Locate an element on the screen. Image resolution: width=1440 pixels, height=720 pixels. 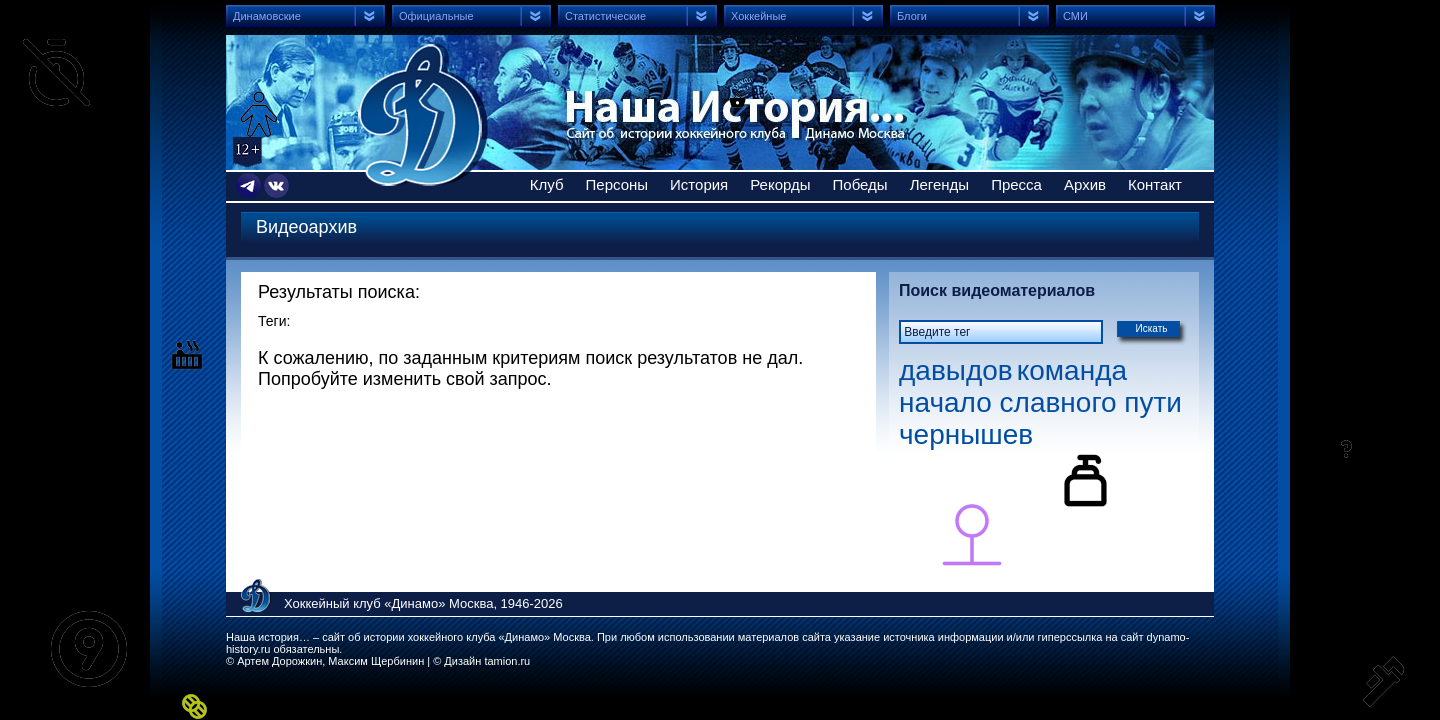
access help or support information is located at coordinates (1346, 448).